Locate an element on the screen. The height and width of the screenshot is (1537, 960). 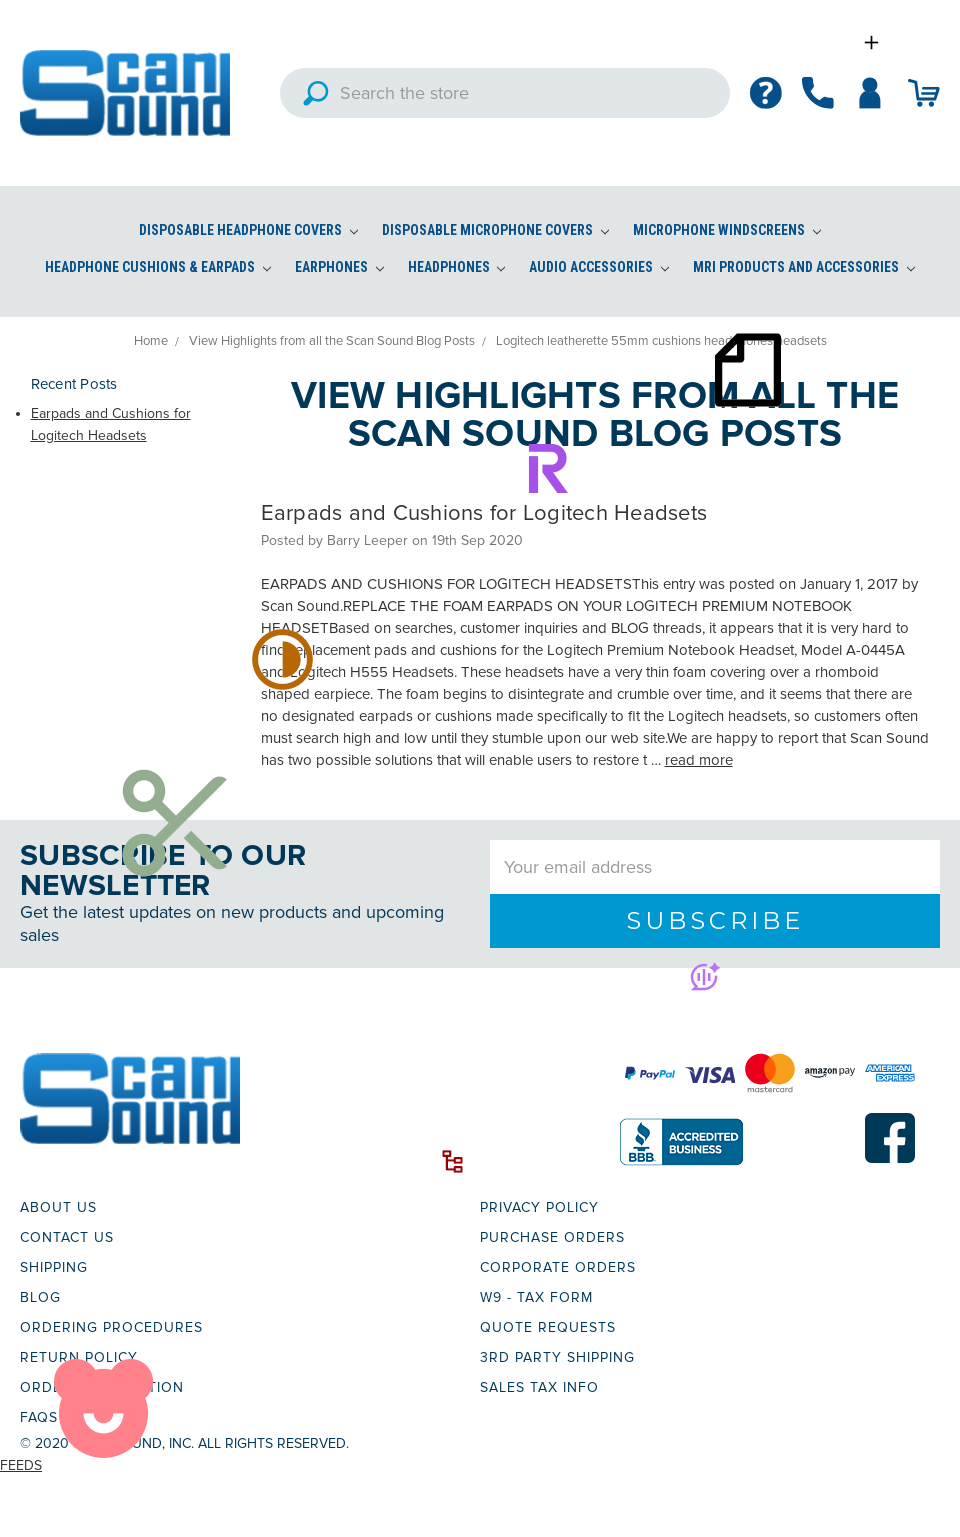
cut selected content is located at coordinates (176, 823).